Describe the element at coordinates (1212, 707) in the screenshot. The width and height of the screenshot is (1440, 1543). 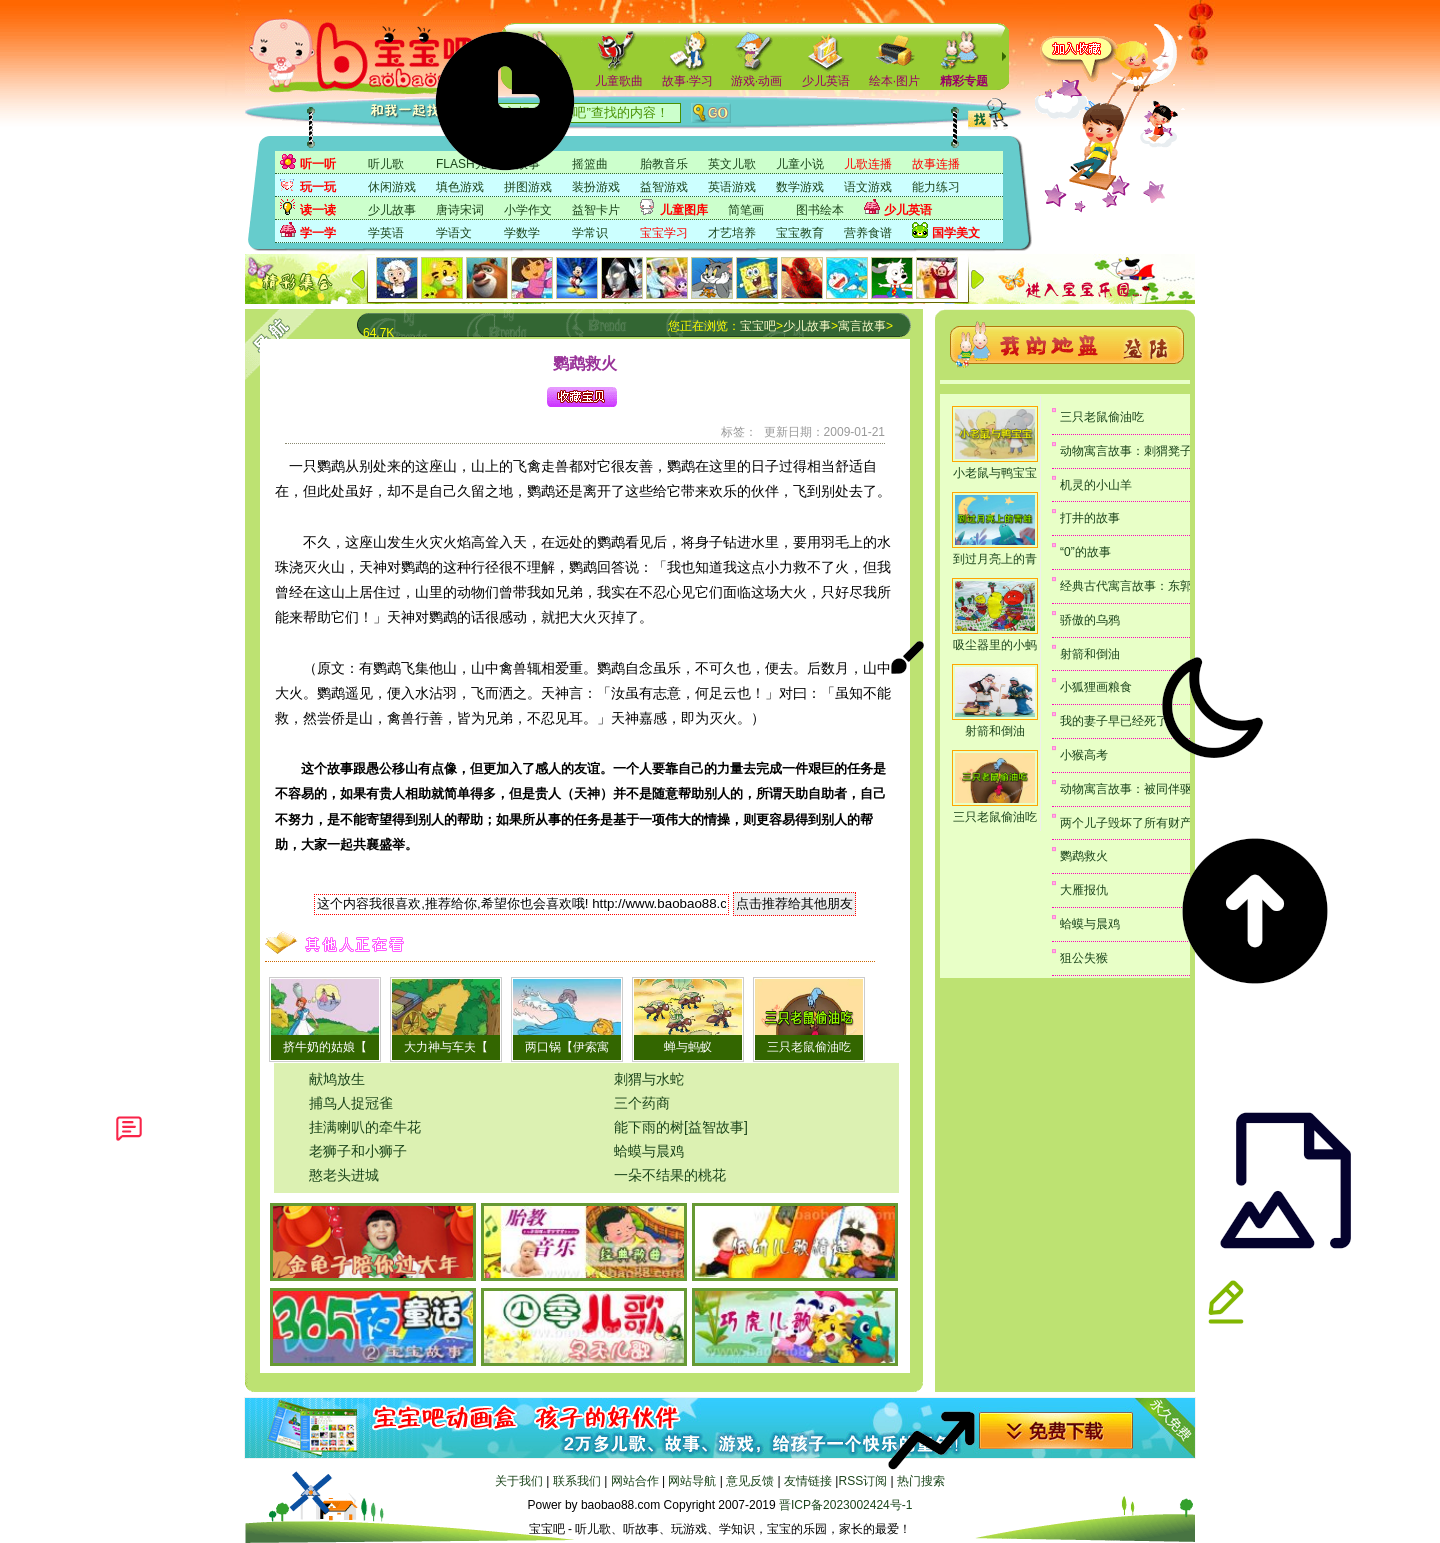
I see `enable dark mode` at that location.